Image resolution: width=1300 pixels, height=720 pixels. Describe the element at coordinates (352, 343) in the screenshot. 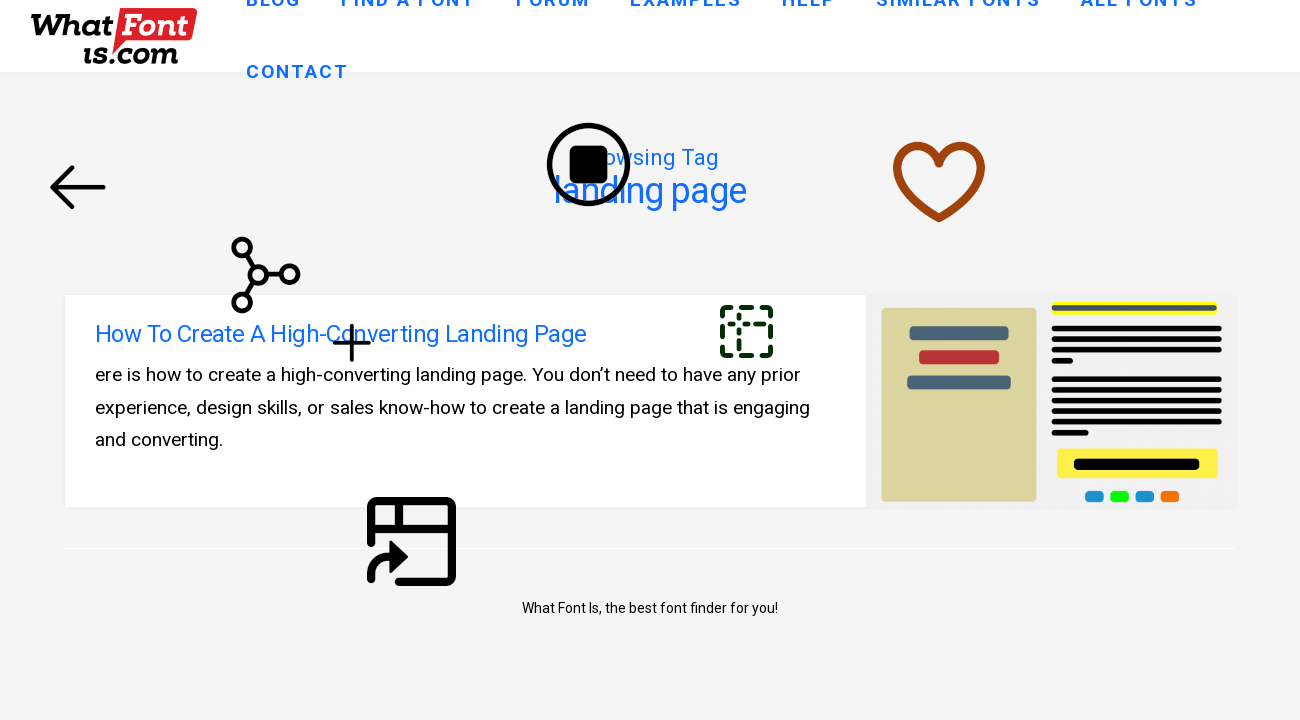

I see `add a new item` at that location.